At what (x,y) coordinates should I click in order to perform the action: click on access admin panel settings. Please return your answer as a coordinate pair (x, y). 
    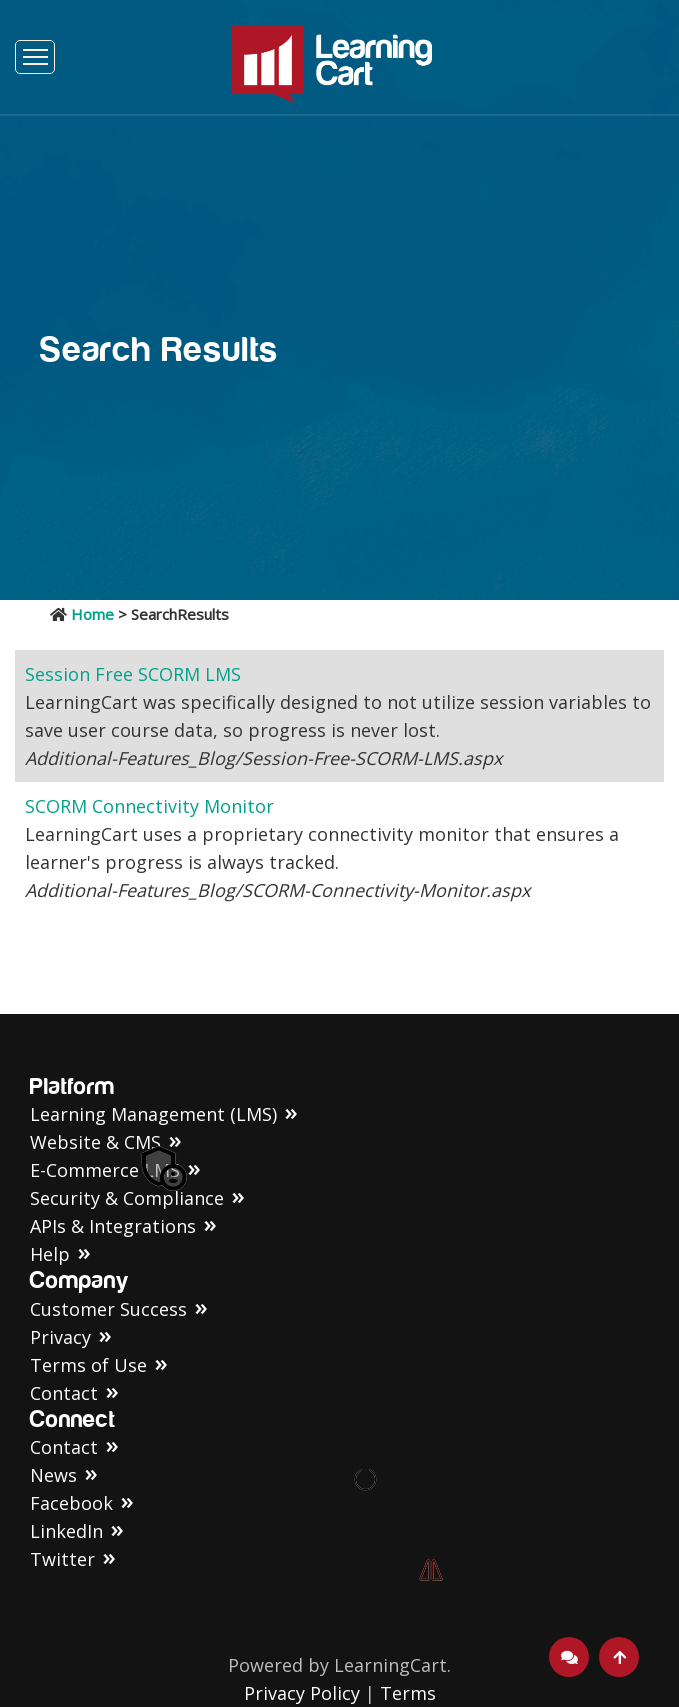
    Looking at the image, I should click on (162, 1166).